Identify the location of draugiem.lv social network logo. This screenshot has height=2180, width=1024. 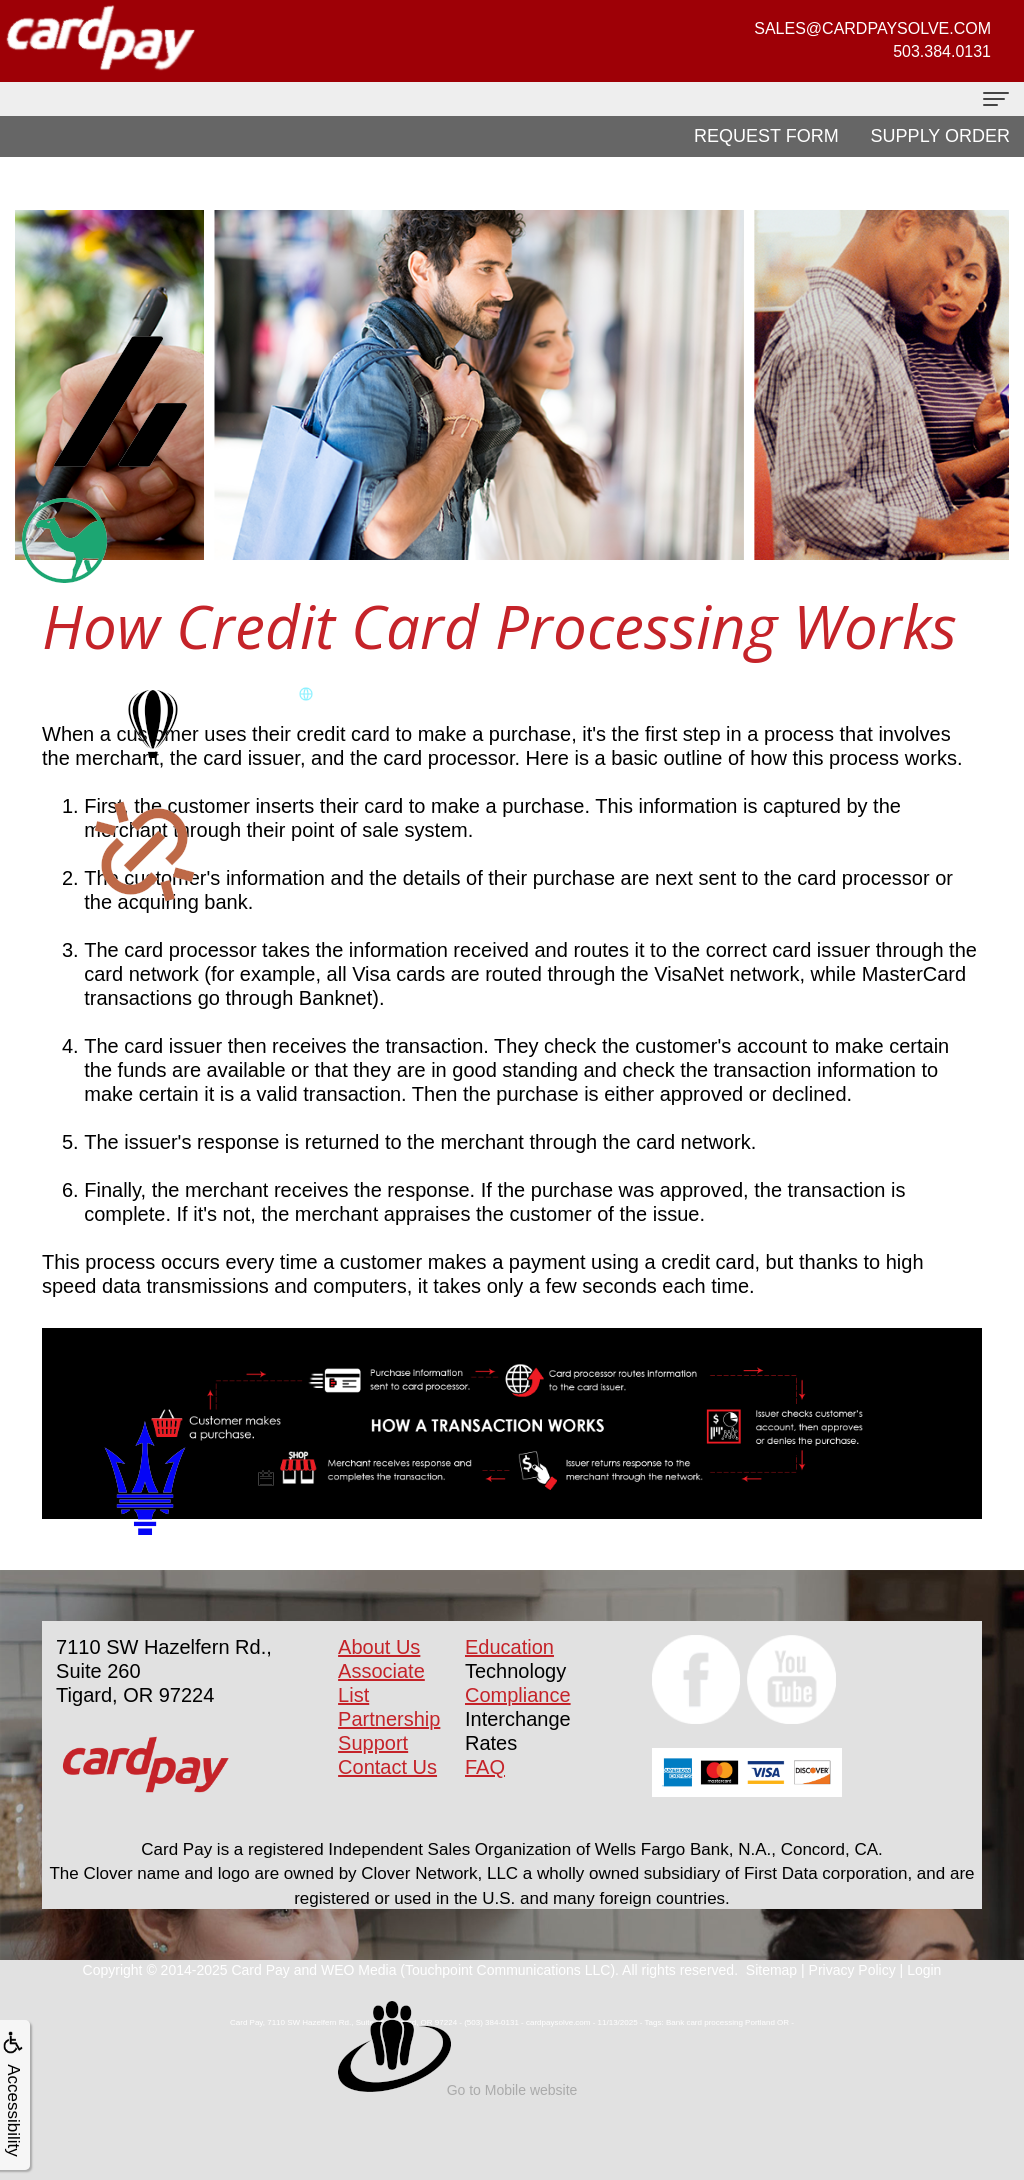
(394, 2046).